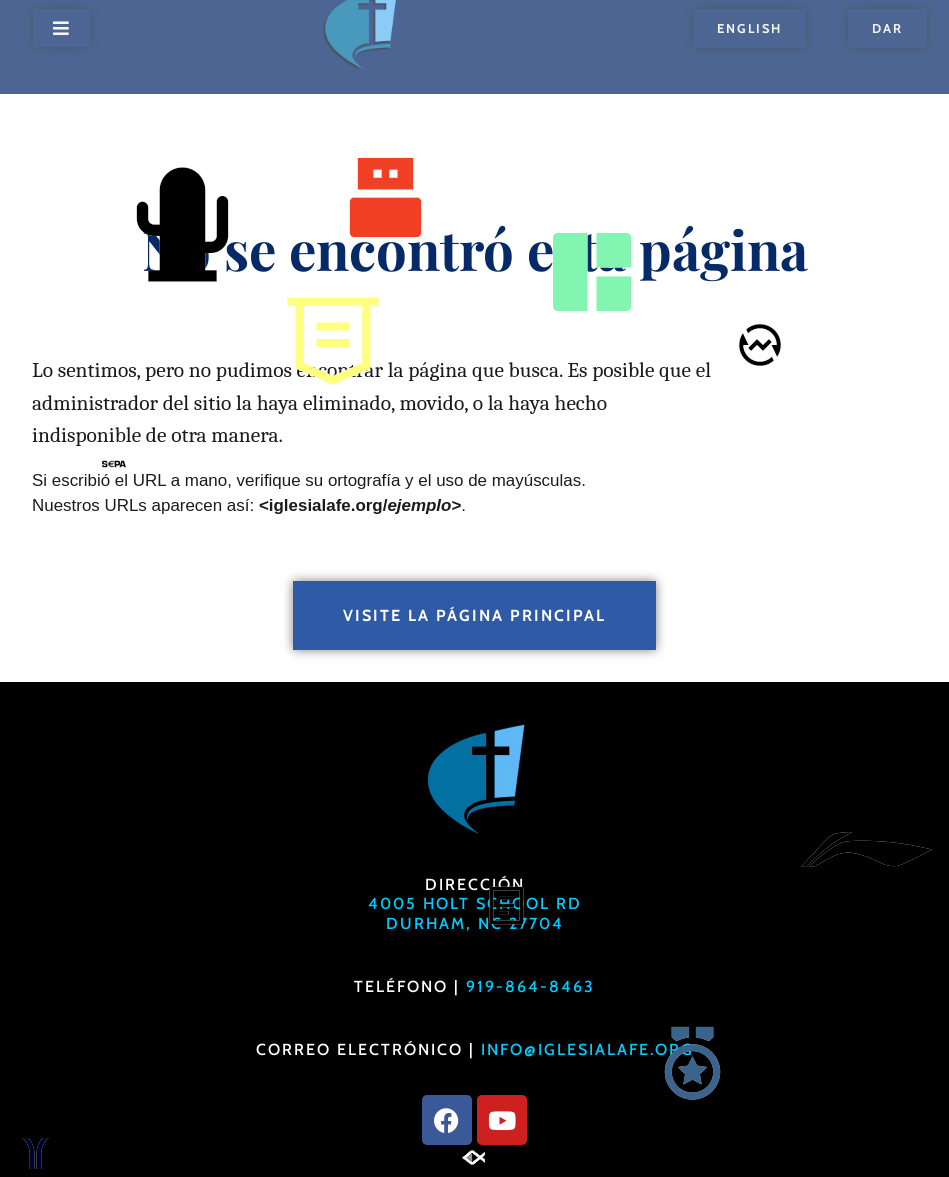 The image size is (949, 1177). I want to click on desert or arid climate indicator, so click(182, 224).